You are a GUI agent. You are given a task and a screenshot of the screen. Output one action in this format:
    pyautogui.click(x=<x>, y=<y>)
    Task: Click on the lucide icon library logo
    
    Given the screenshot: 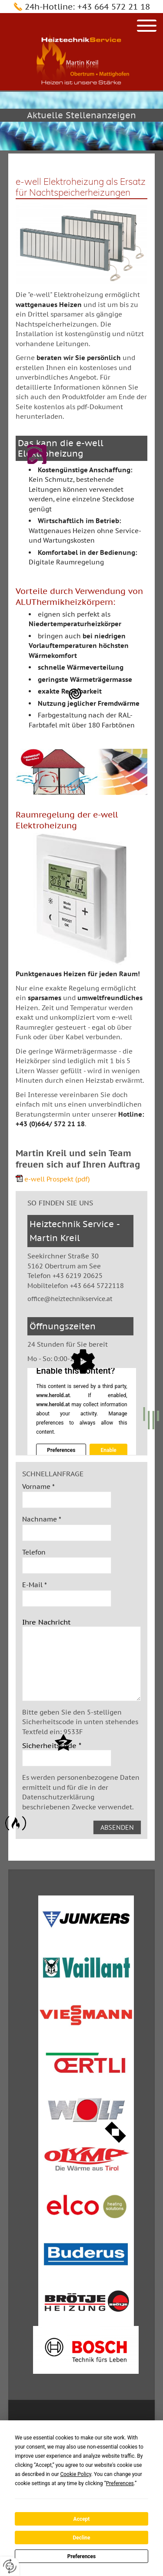 What is the action you would take?
    pyautogui.click(x=75, y=694)
    